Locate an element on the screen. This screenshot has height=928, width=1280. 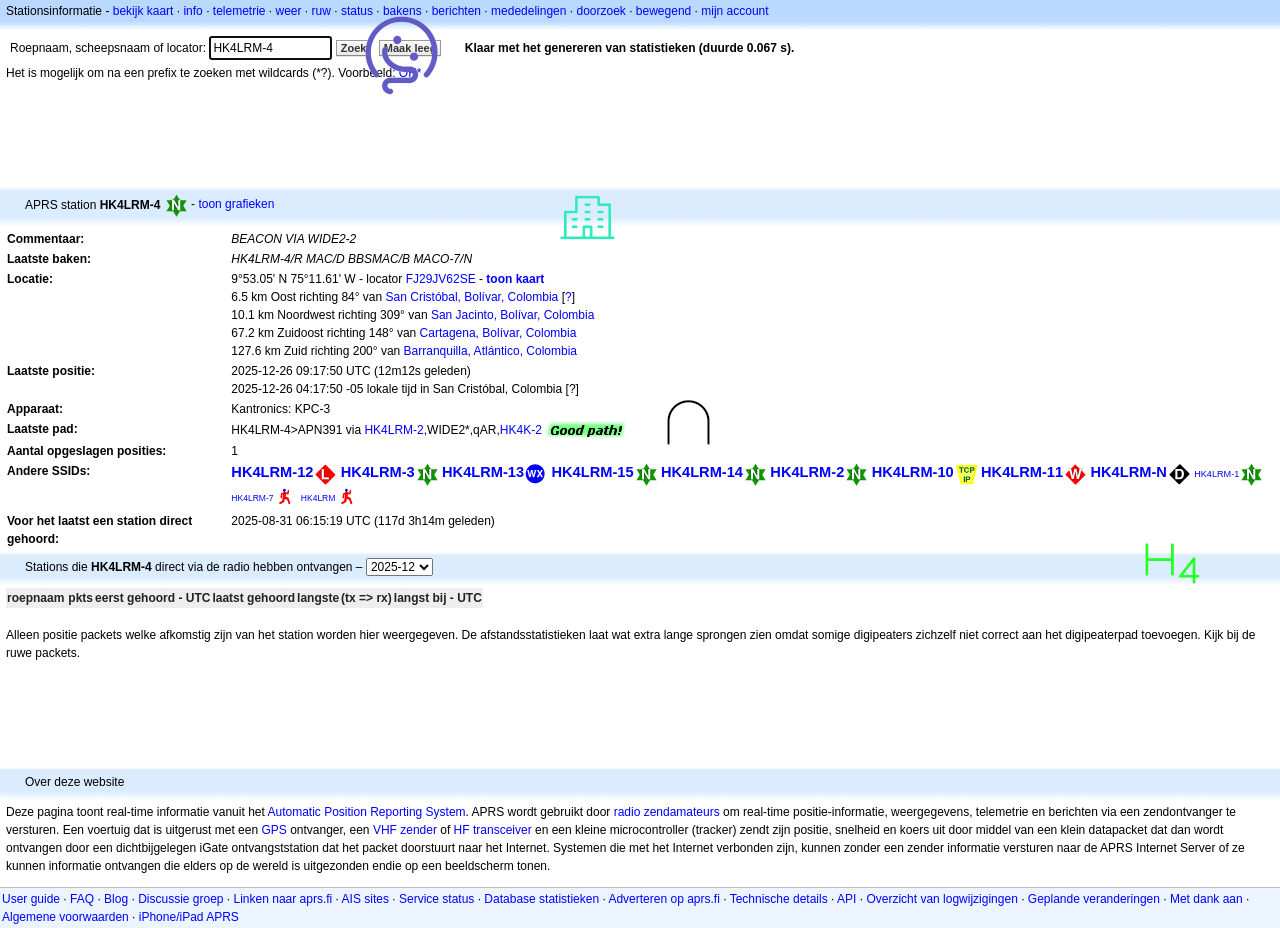
indicates overwhelming or stressful situation is located at coordinates (401, 52).